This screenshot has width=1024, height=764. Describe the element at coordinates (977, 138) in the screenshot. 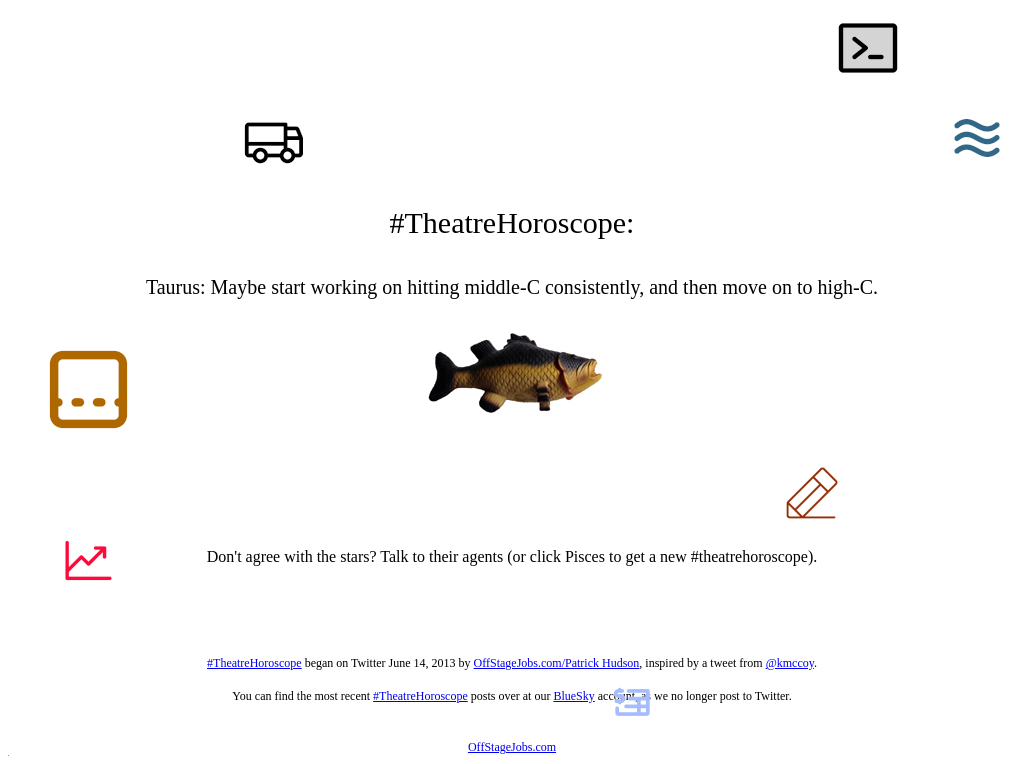

I see `indicates water or aquatic features` at that location.